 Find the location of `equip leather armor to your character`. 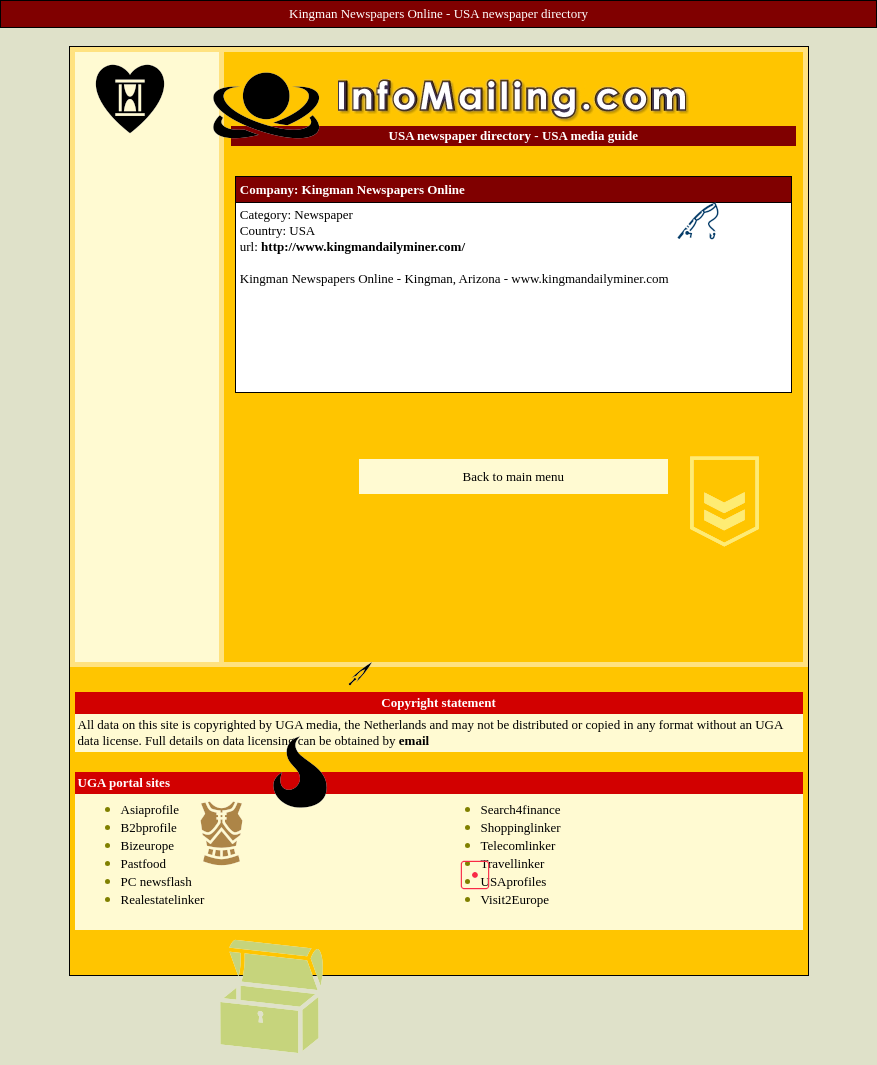

equip leather armor to your character is located at coordinates (221, 832).